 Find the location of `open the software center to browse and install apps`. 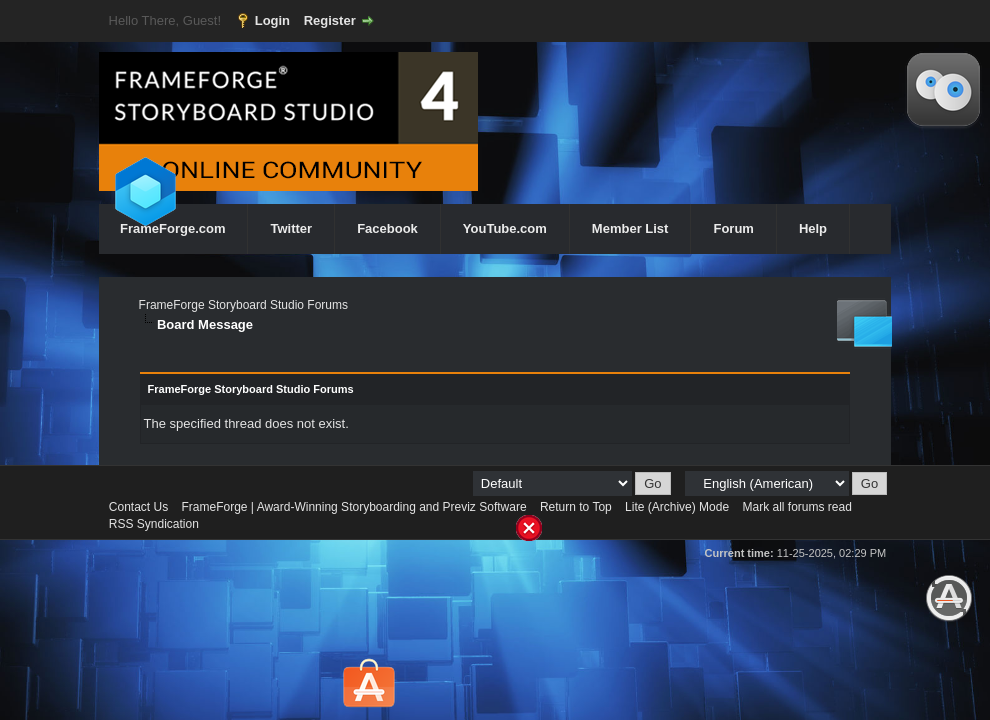

open the software center to browse and install apps is located at coordinates (369, 687).